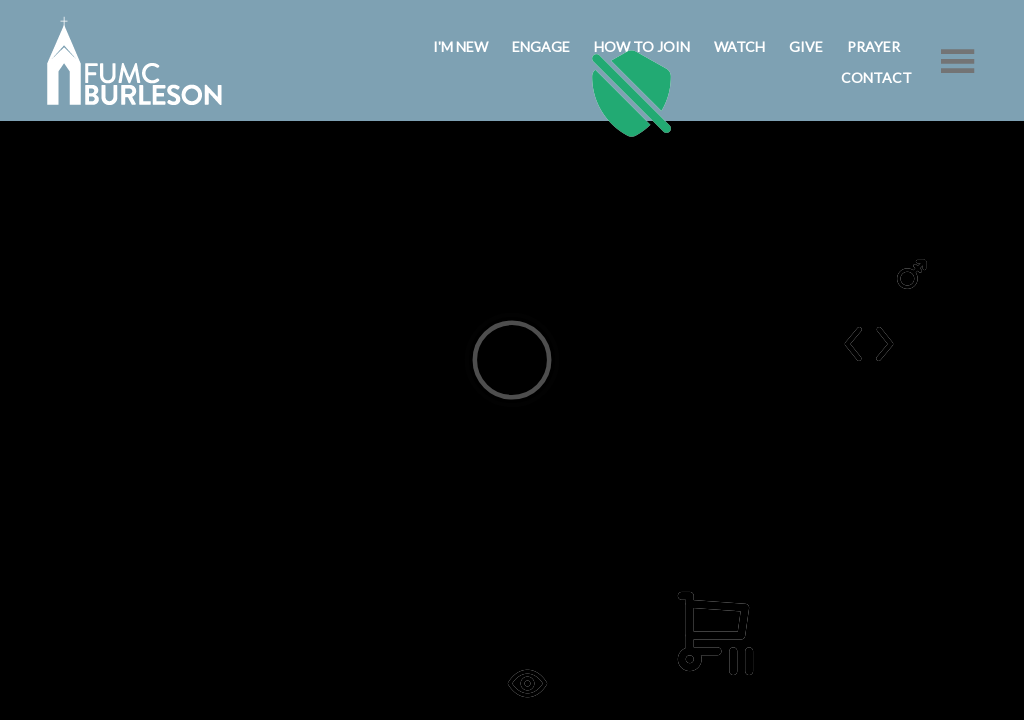 Image resolution: width=1024 pixels, height=720 pixels. I want to click on view or edit source code, so click(869, 344).